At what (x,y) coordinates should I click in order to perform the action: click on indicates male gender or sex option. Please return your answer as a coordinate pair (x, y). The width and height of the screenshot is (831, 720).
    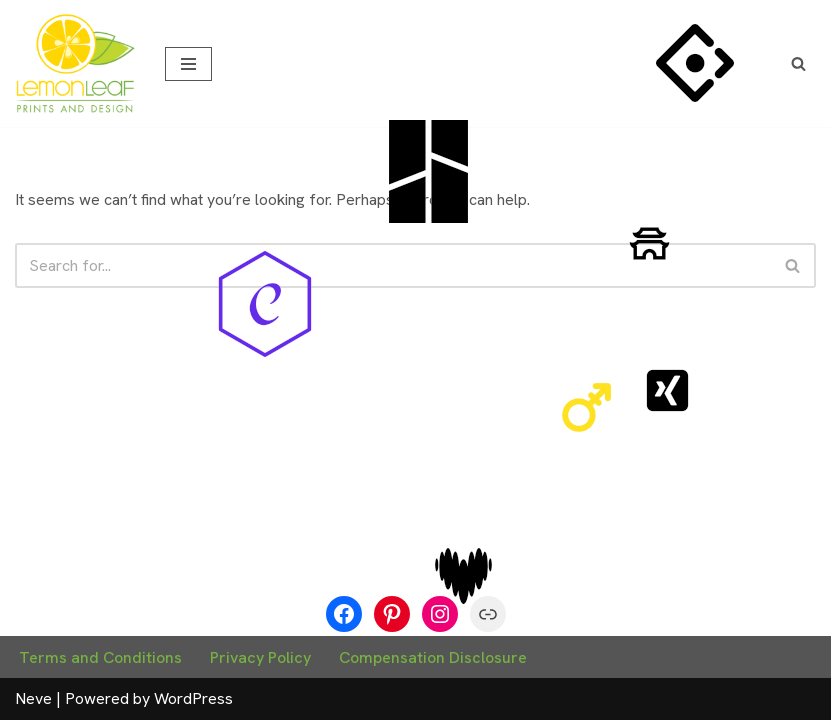
    Looking at the image, I should click on (583, 410).